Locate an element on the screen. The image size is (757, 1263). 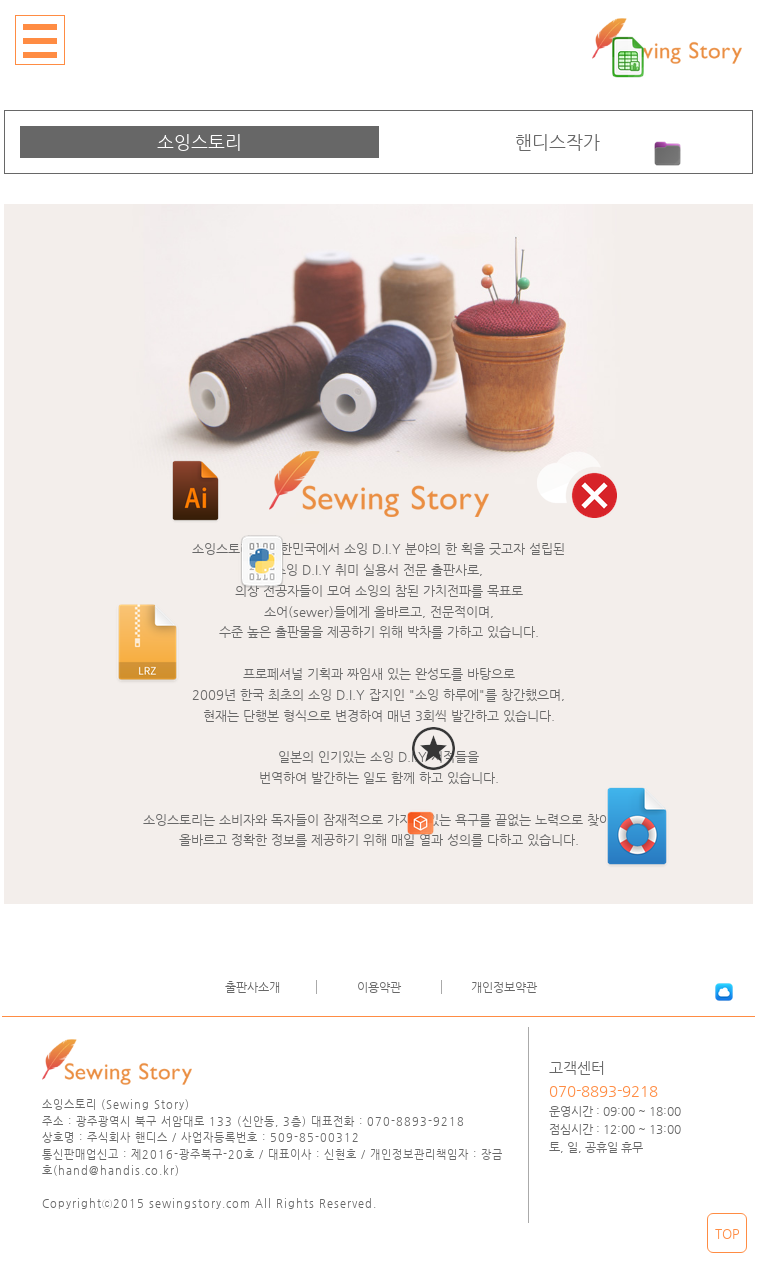
OneDrive sync error or cloud connection failure is located at coordinates (577, 478).